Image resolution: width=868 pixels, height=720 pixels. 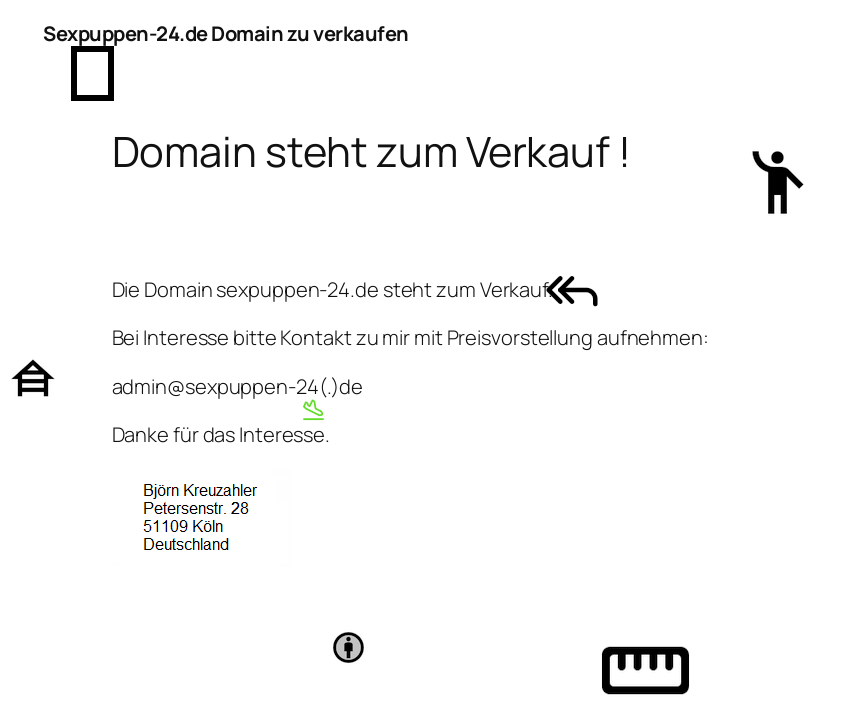 I want to click on view attribution or credits information, so click(x=348, y=647).